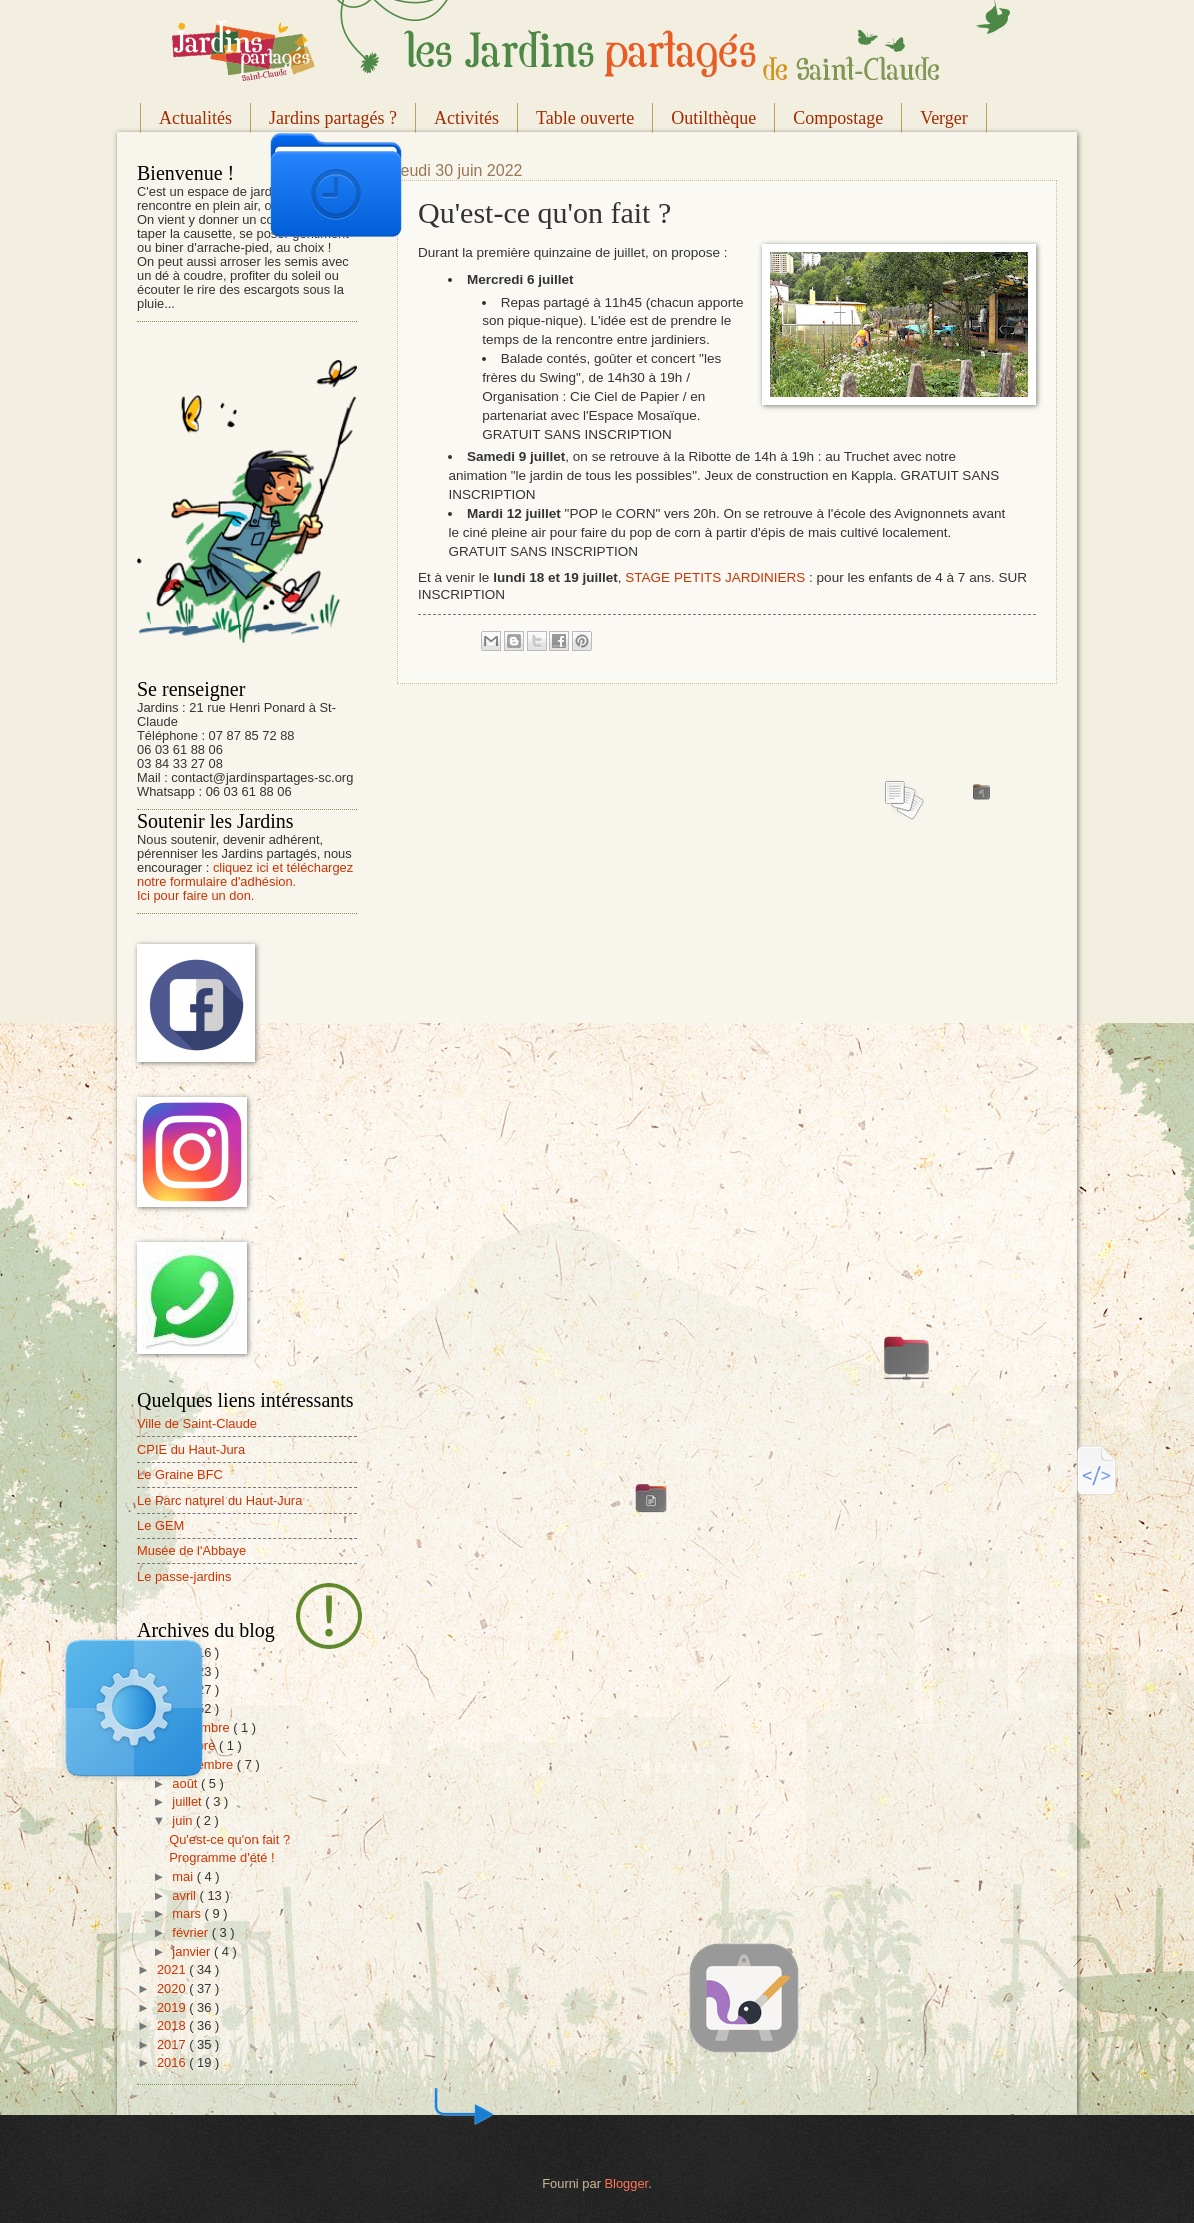 The image size is (1194, 2223). What do you see at coordinates (906, 1357) in the screenshot?
I see `access a remote or network folder` at bounding box center [906, 1357].